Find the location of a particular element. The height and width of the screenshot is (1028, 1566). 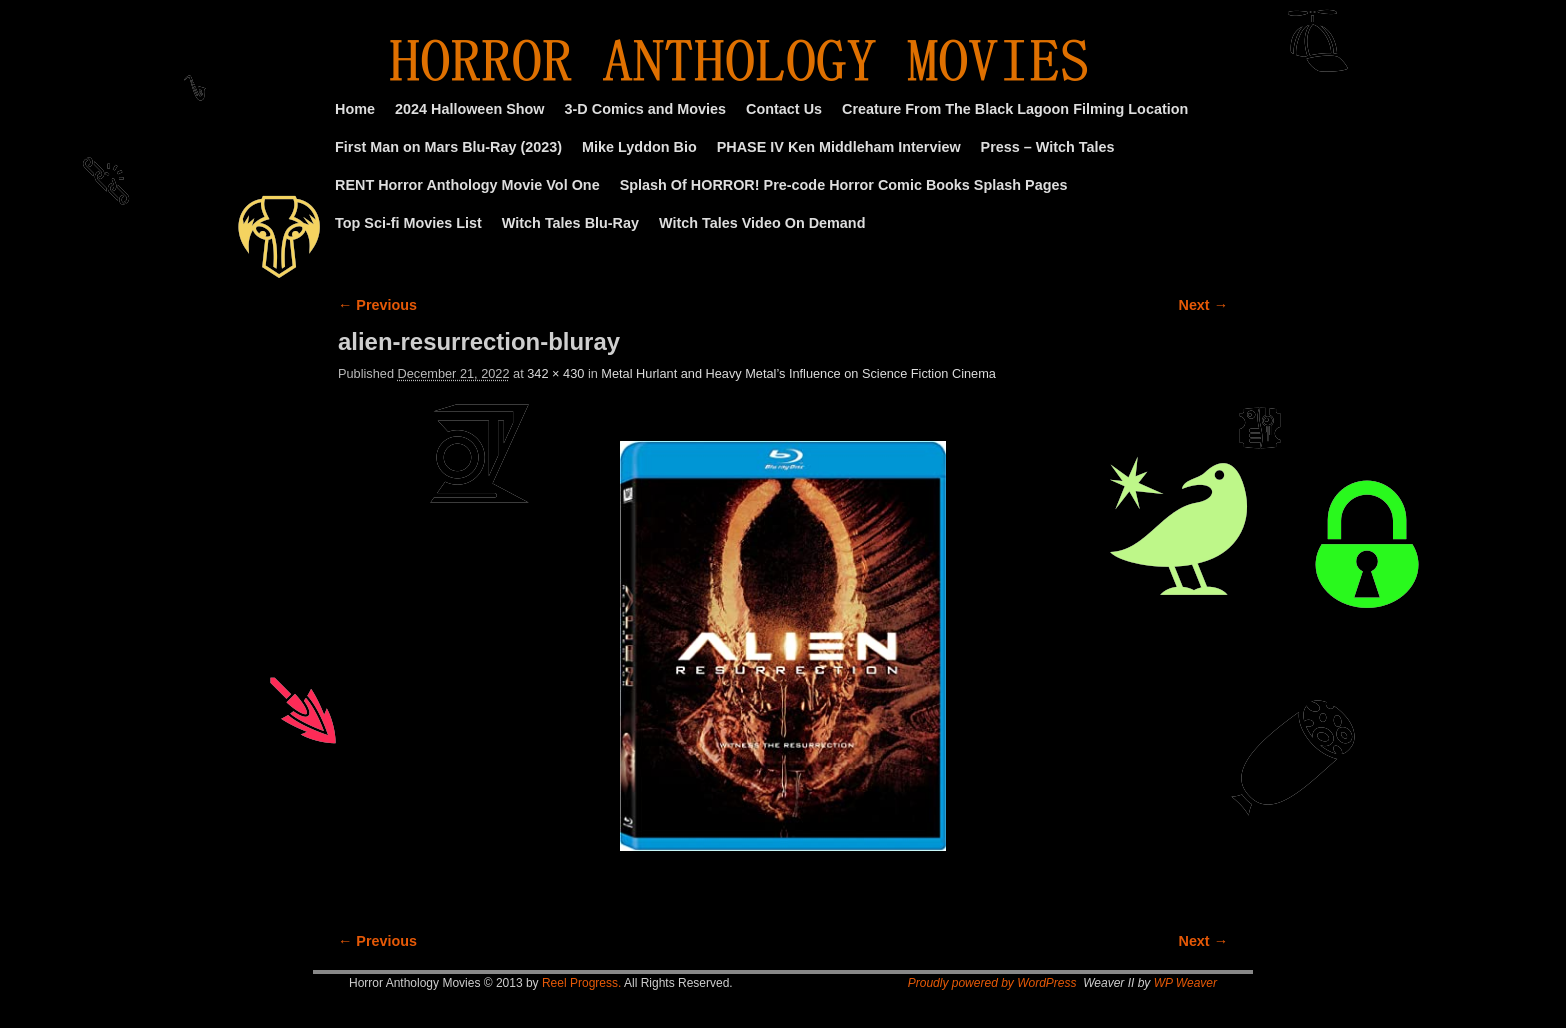

equip spear hook weapon is located at coordinates (303, 710).